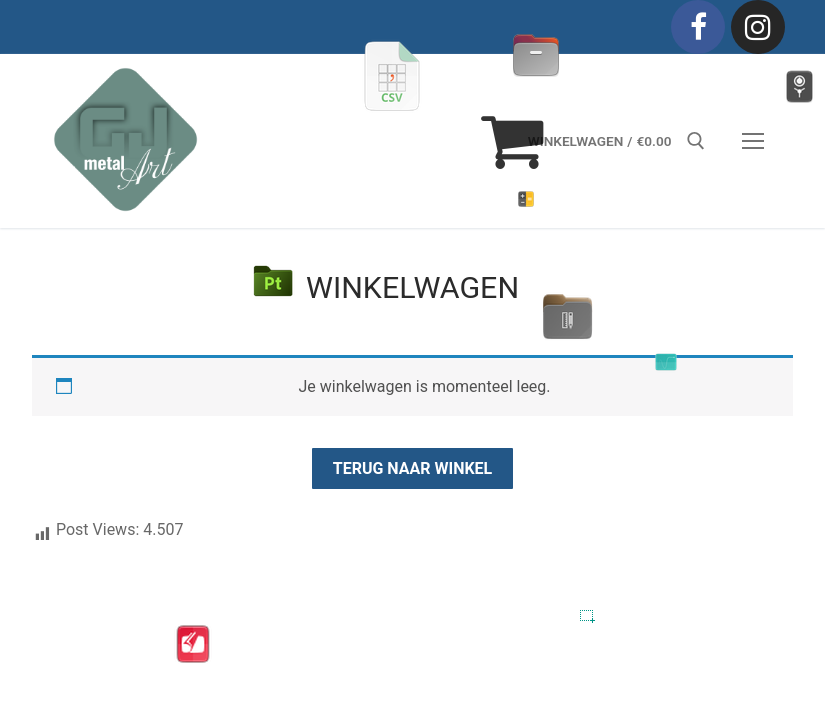 The height and width of the screenshot is (720, 825). What do you see at coordinates (392, 76) in the screenshot?
I see `open a CSV spreadsheet file` at bounding box center [392, 76].